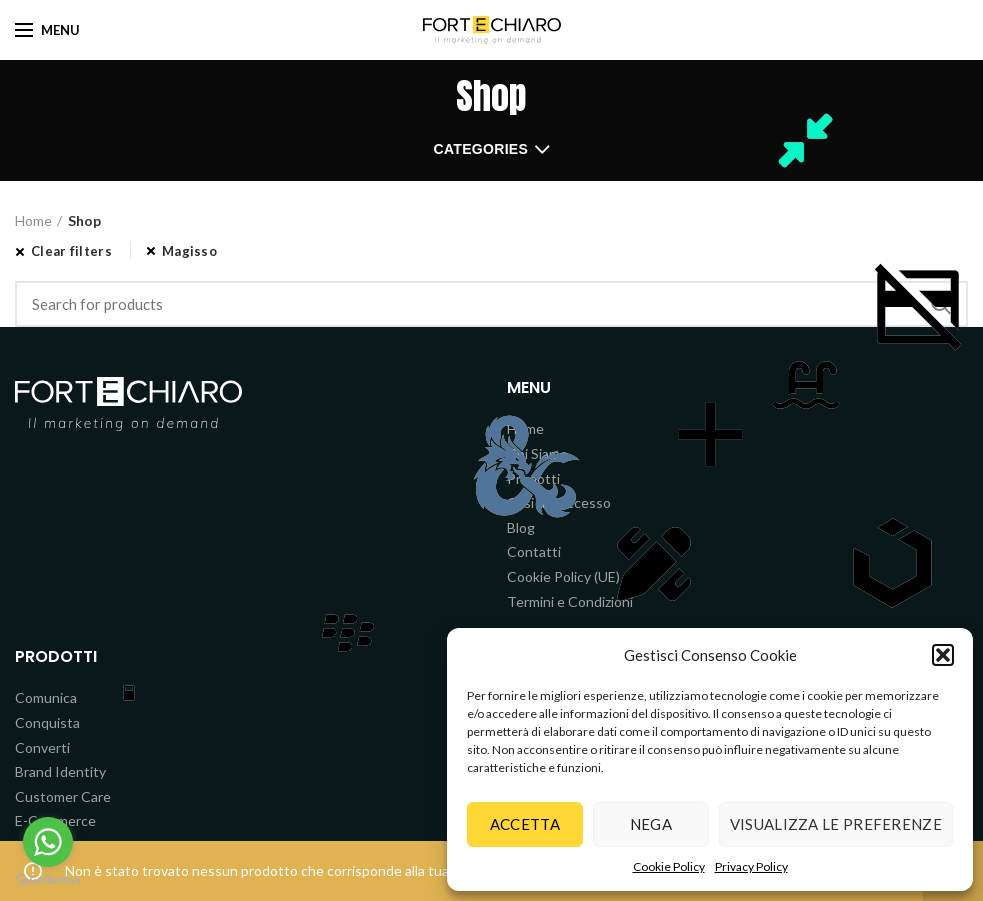  What do you see at coordinates (348, 633) in the screenshot?
I see `blackberry brand or company logo` at bounding box center [348, 633].